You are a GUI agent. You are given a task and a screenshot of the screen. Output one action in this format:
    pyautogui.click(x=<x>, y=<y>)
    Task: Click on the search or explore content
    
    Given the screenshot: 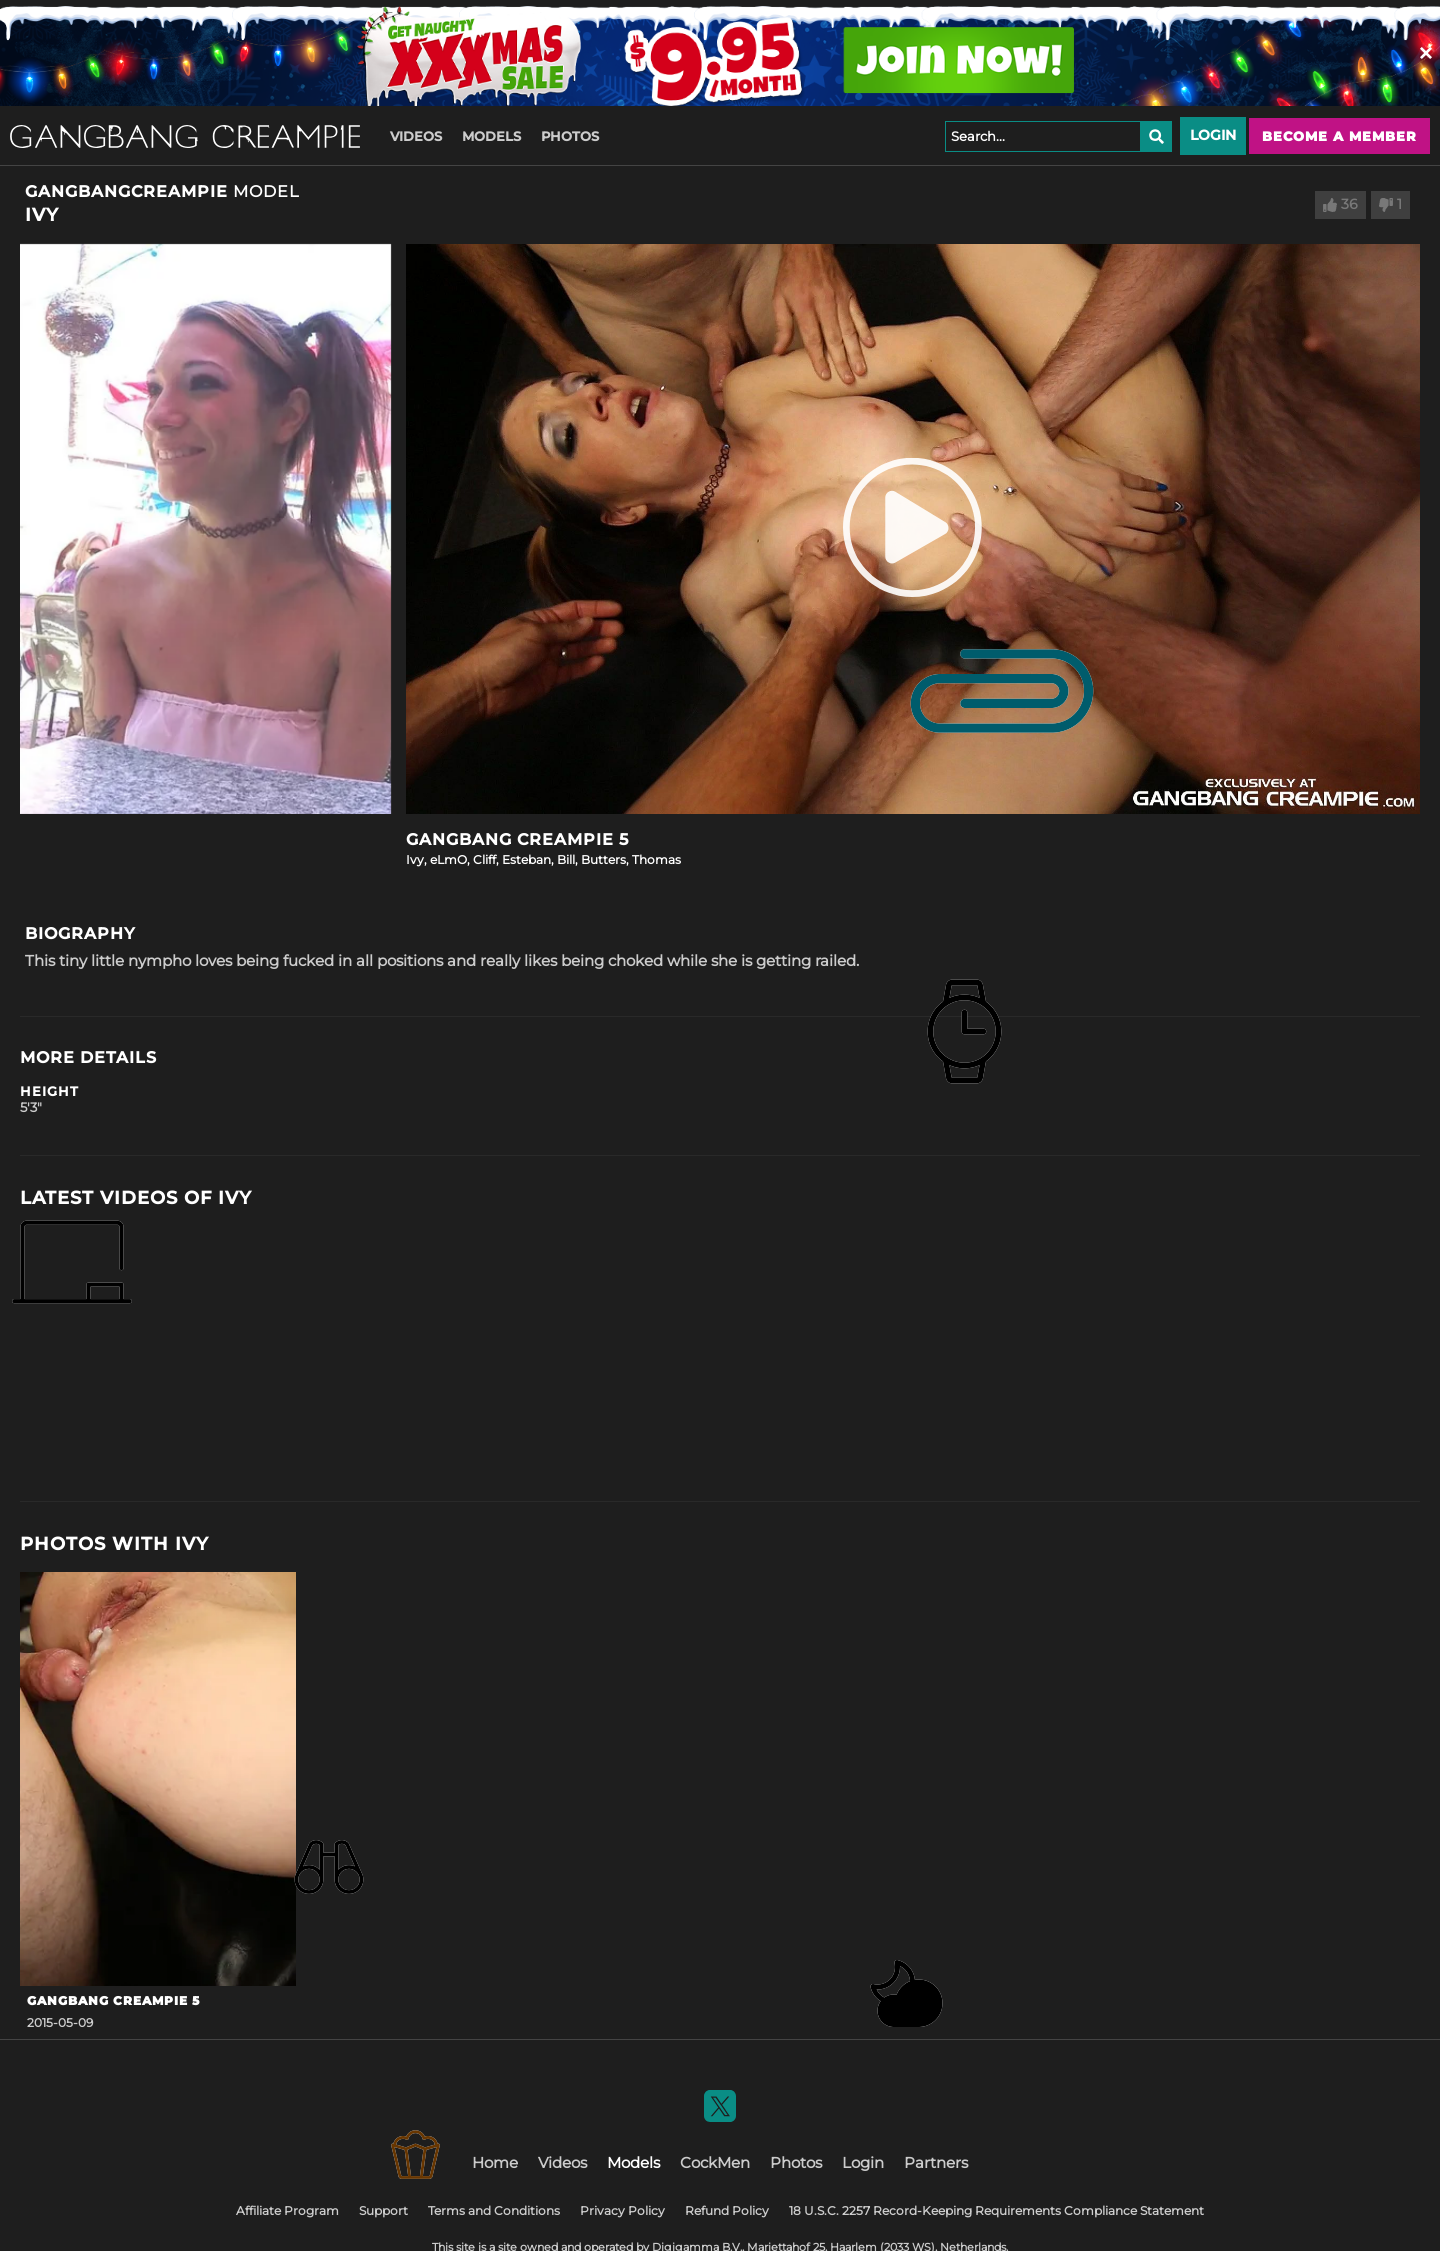 What is the action you would take?
    pyautogui.click(x=329, y=1867)
    